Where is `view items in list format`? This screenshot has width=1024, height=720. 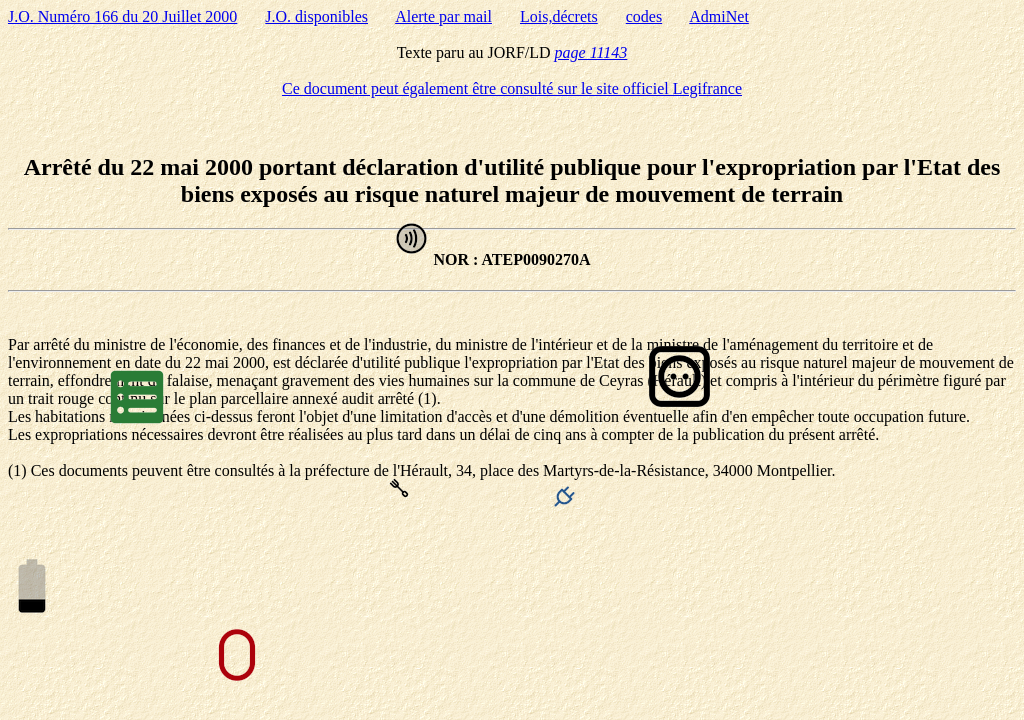
view items in list format is located at coordinates (137, 397).